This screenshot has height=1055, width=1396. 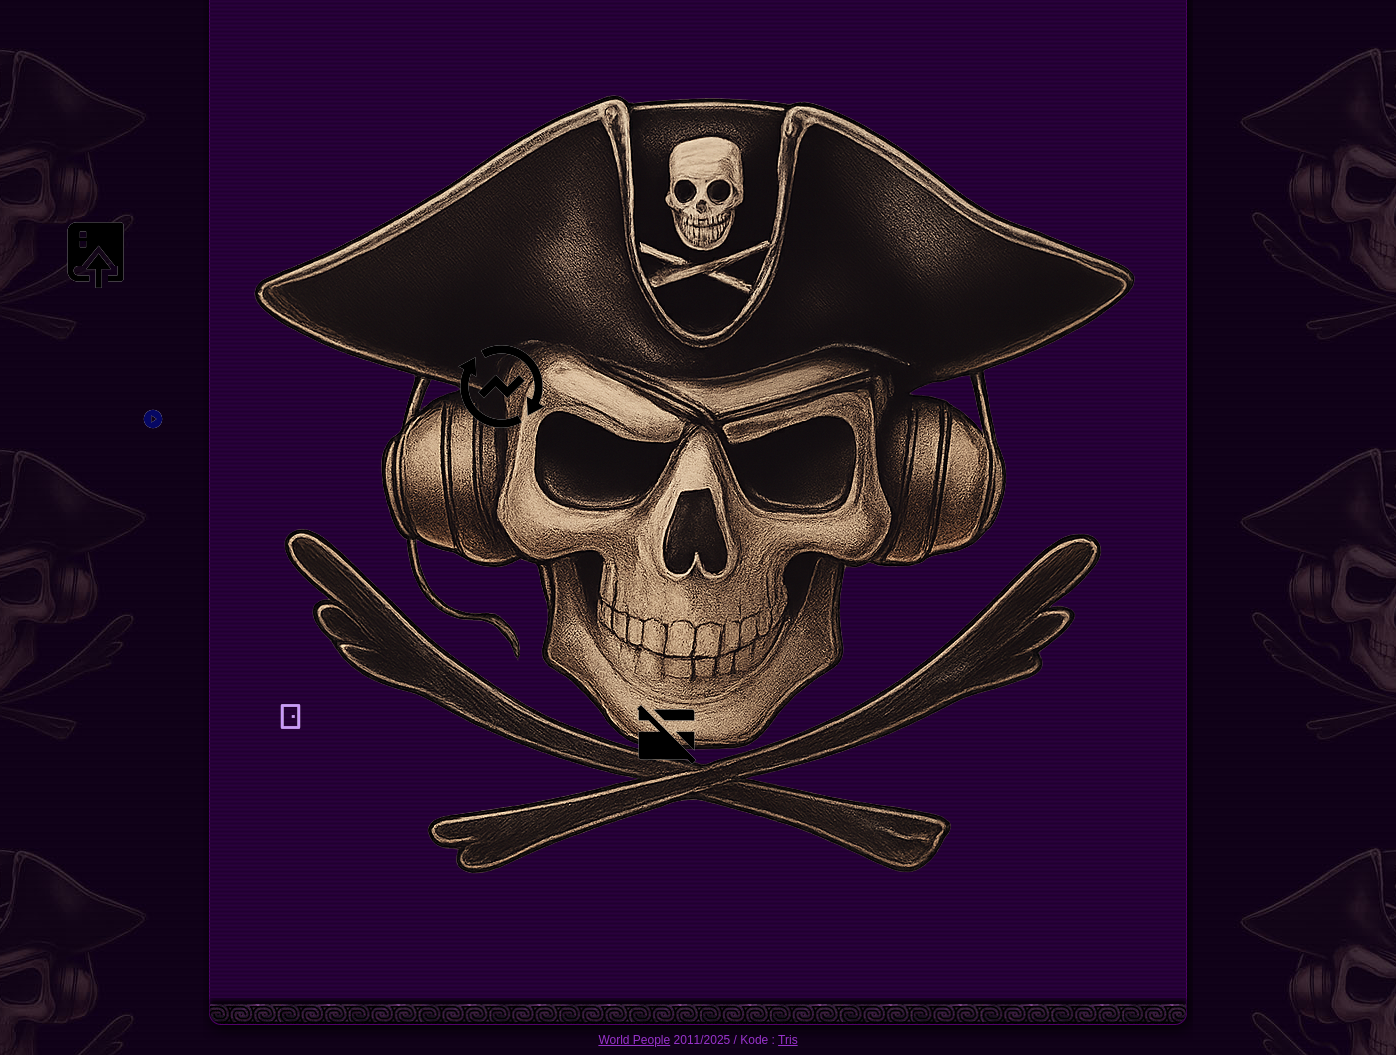 What do you see at coordinates (95, 253) in the screenshot?
I see `view commit history for a repository` at bounding box center [95, 253].